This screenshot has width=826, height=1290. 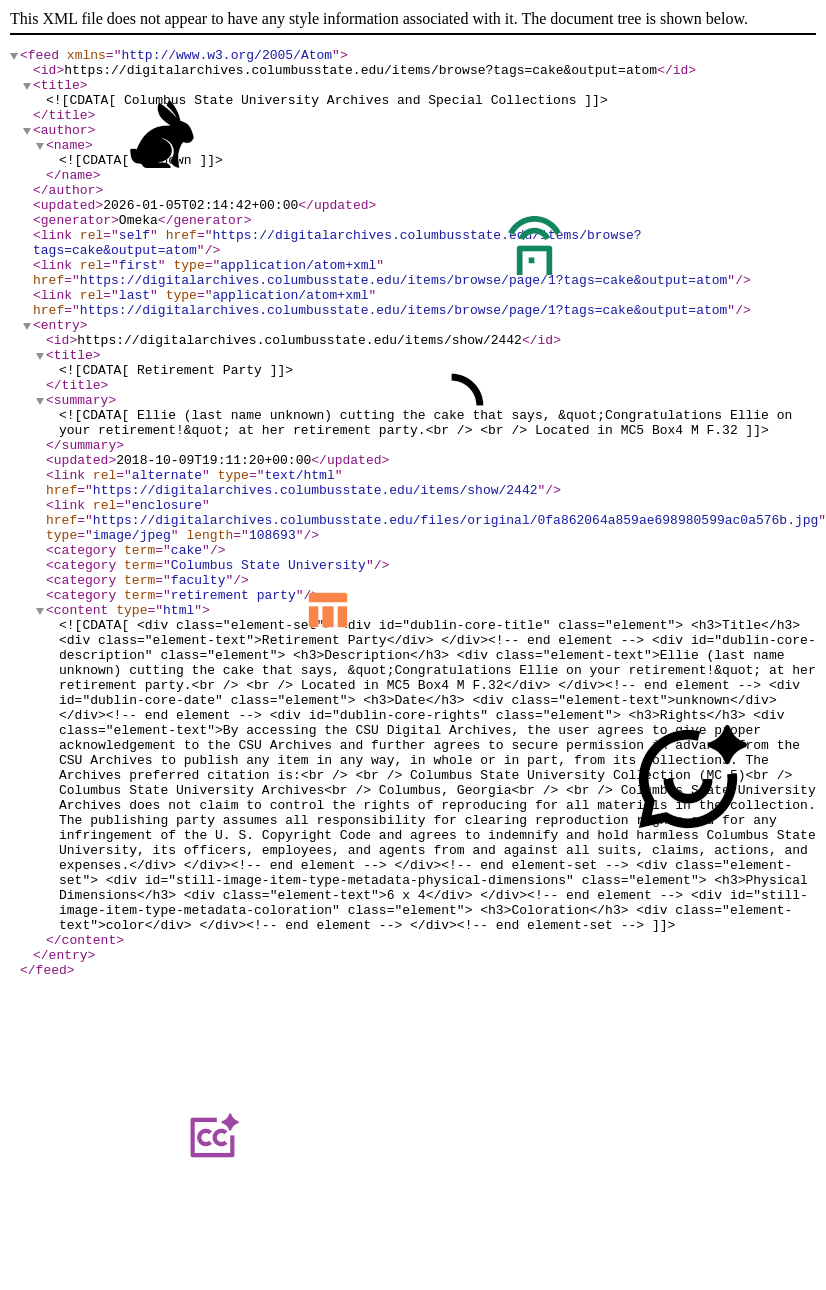 I want to click on enable AI-powered closed captions, so click(x=212, y=1137).